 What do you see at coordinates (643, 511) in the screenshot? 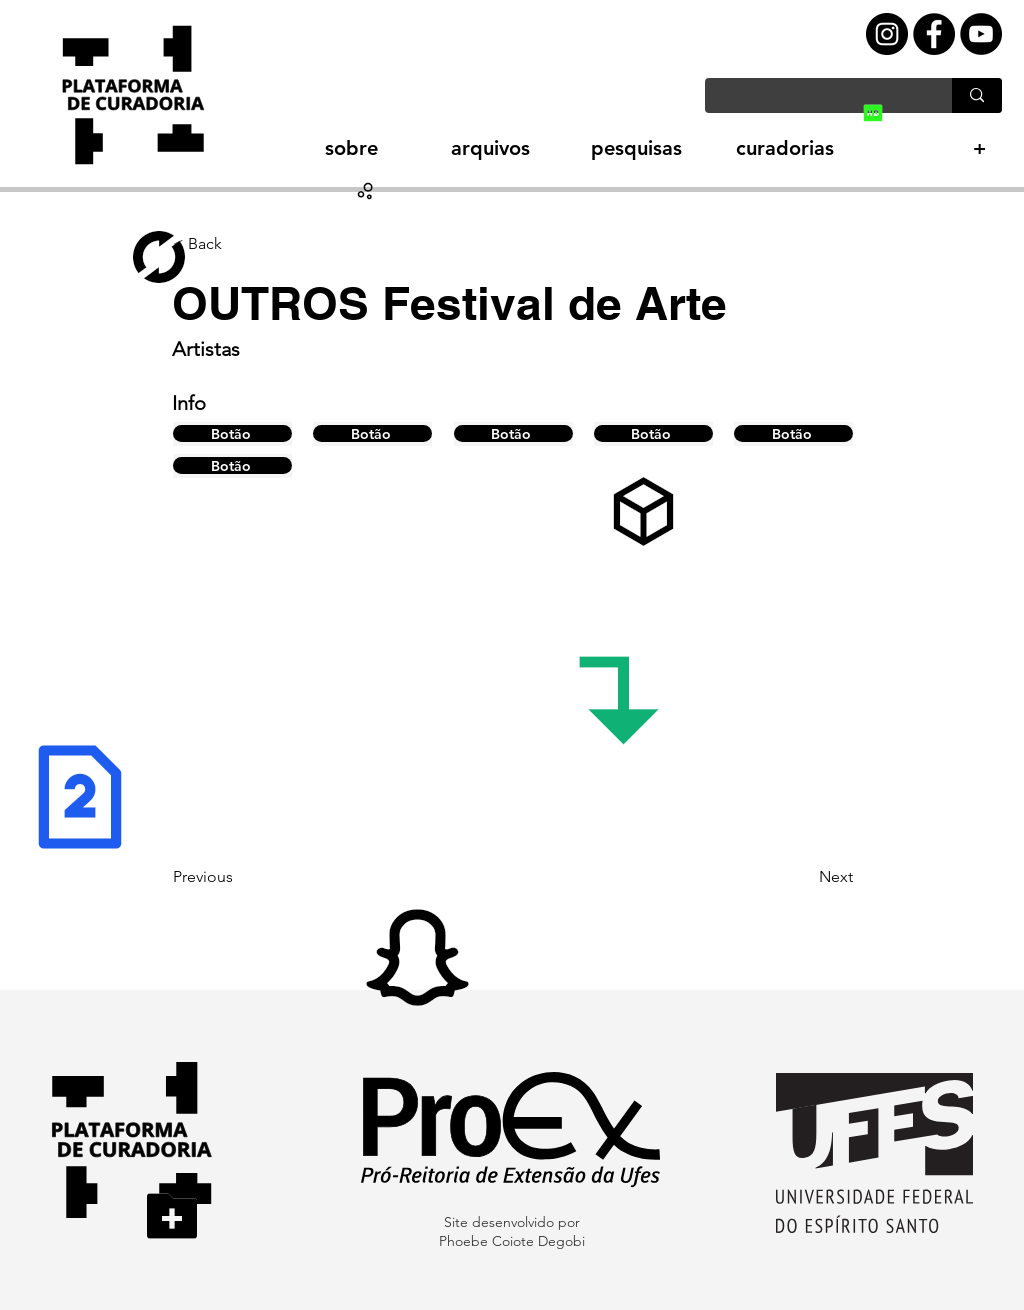
I see `view 3d objects or models` at bounding box center [643, 511].